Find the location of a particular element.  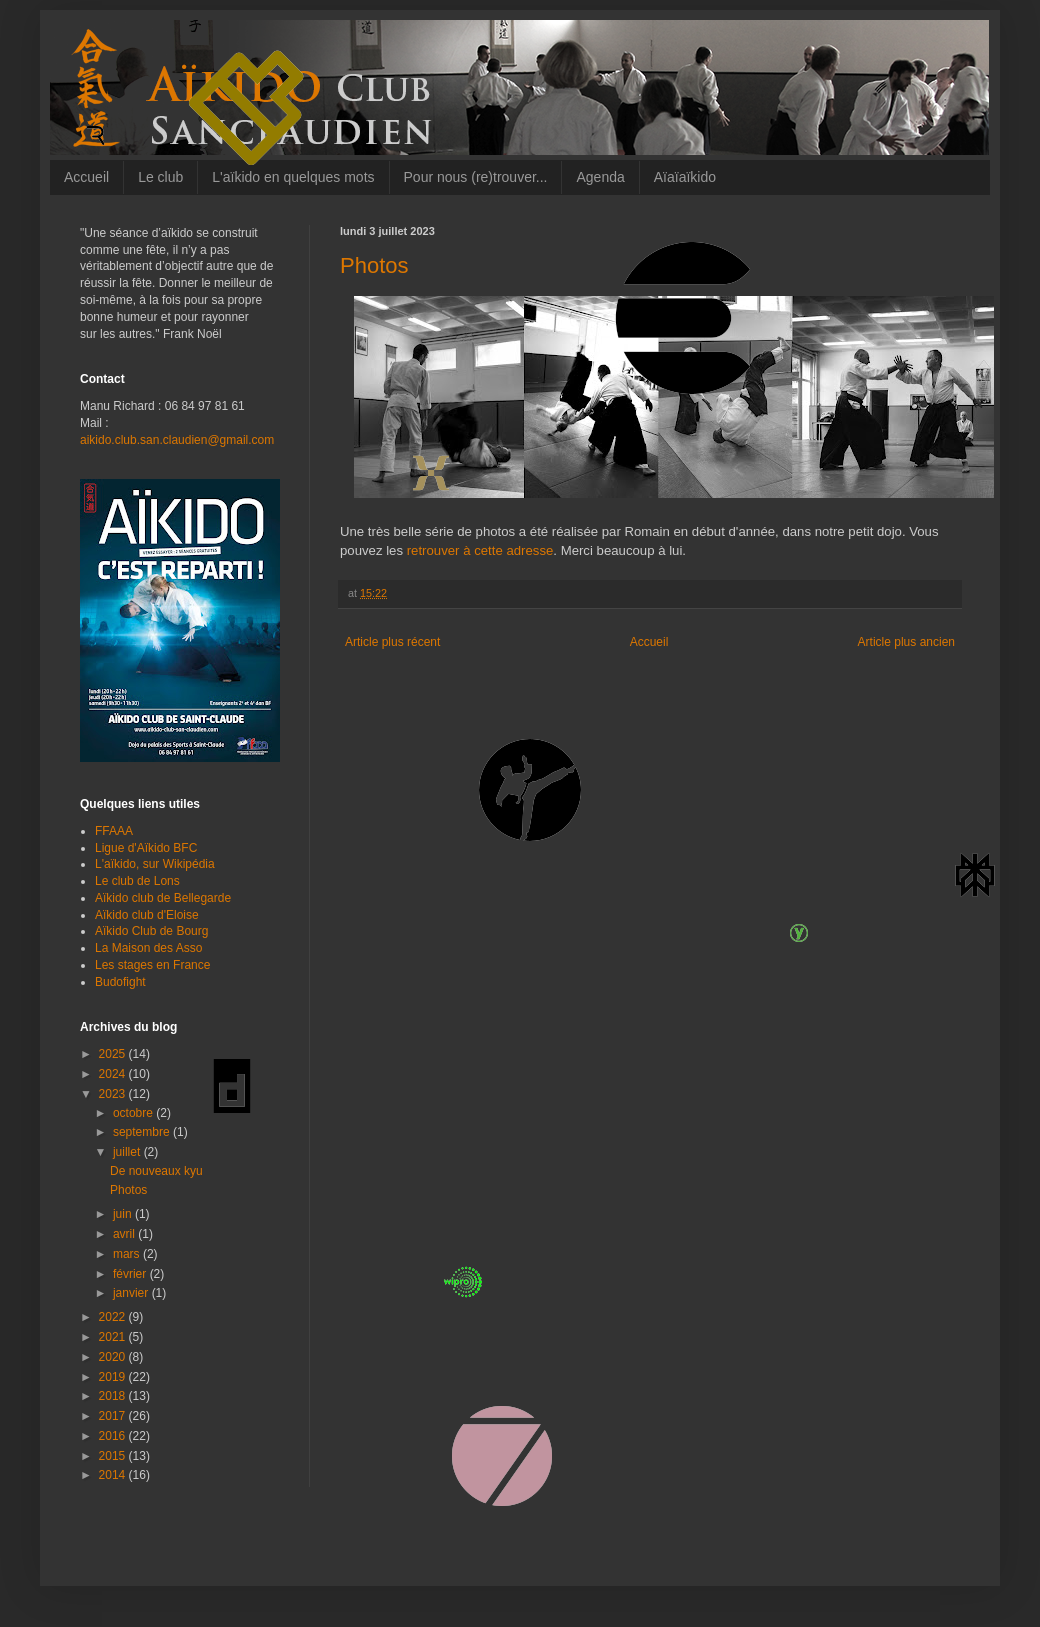

yubico security key branding is located at coordinates (799, 933).